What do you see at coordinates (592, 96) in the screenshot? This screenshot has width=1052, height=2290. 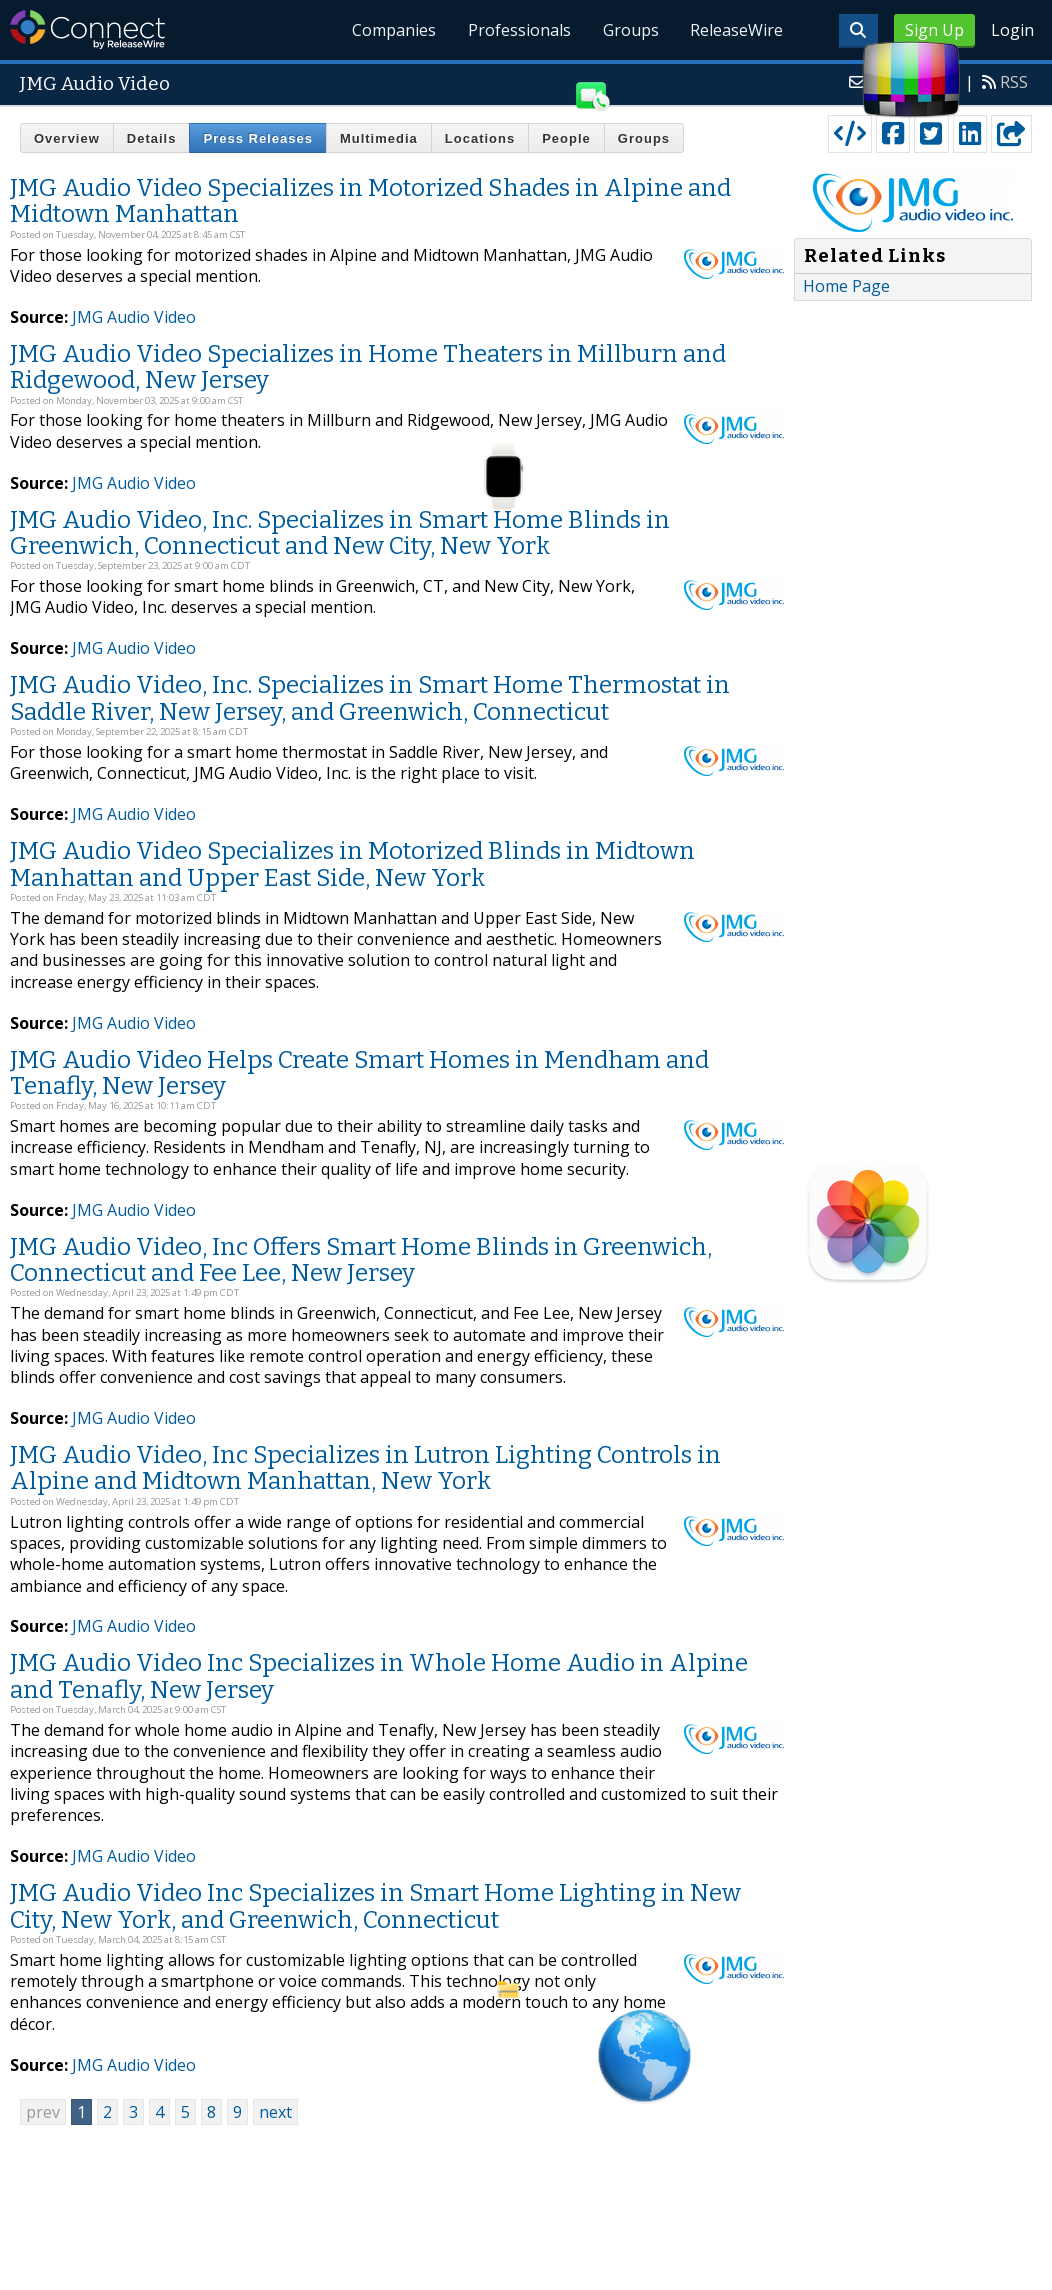 I see `open FaceTime to start a video or audio call` at bounding box center [592, 96].